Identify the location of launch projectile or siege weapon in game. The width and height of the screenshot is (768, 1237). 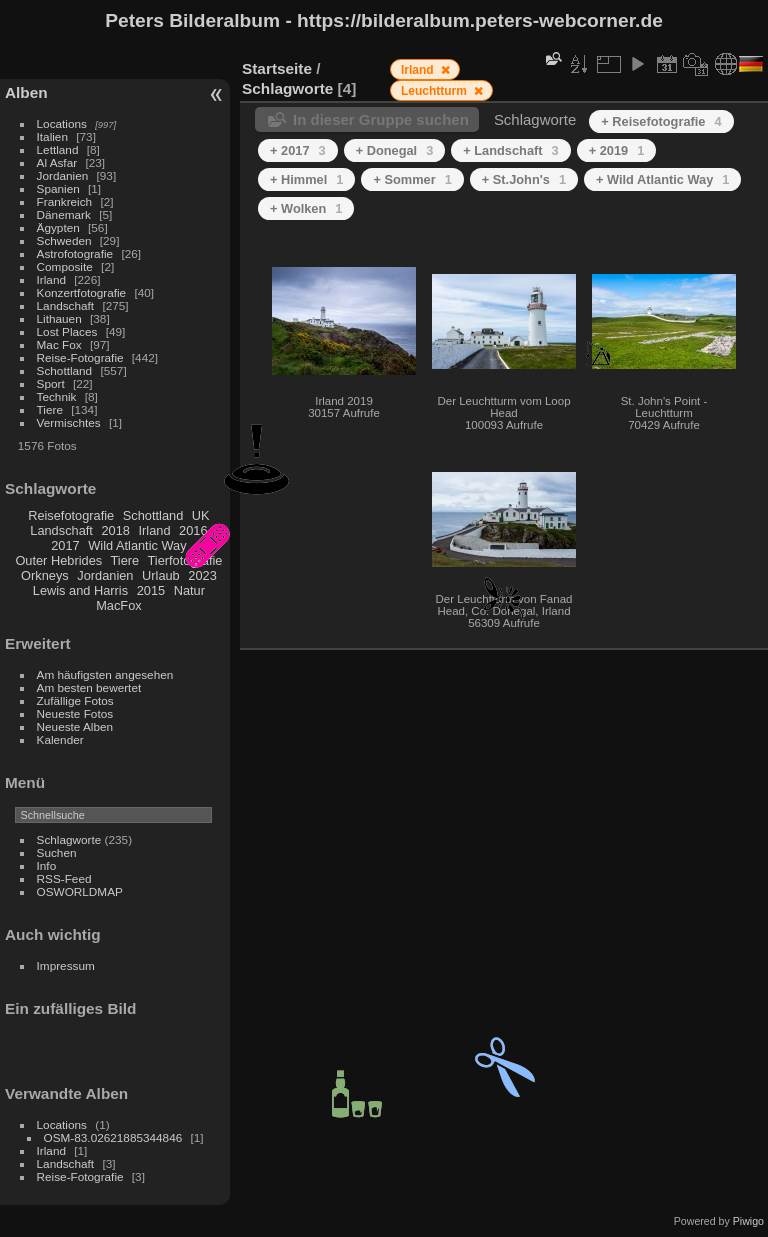
(598, 352).